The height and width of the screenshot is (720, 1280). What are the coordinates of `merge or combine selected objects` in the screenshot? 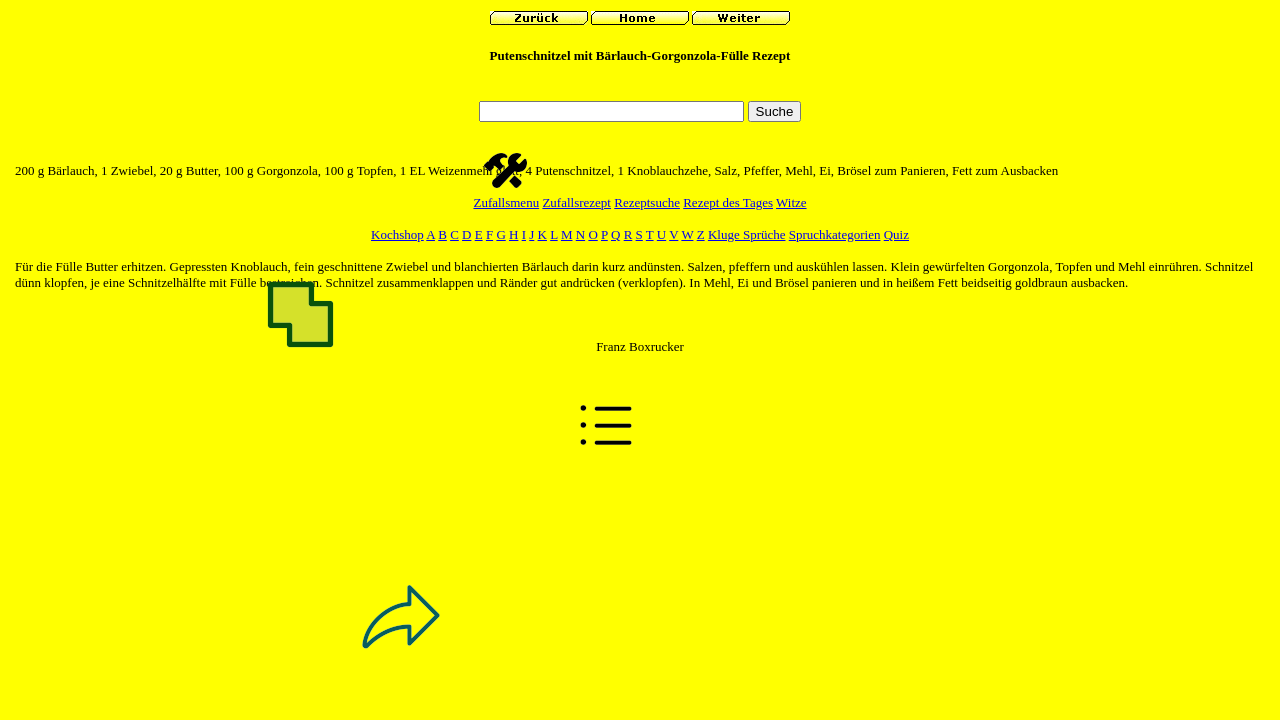 It's located at (300, 314).